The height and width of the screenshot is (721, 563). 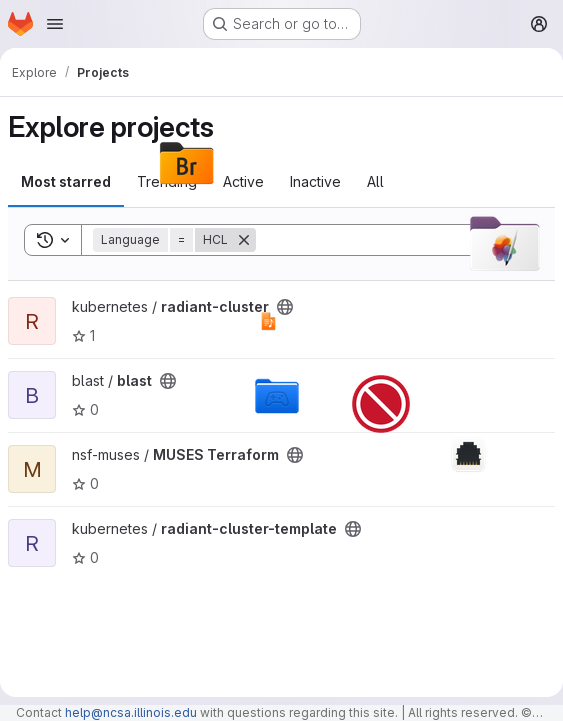 I want to click on open Adobe Bridge project folder, so click(x=186, y=164).